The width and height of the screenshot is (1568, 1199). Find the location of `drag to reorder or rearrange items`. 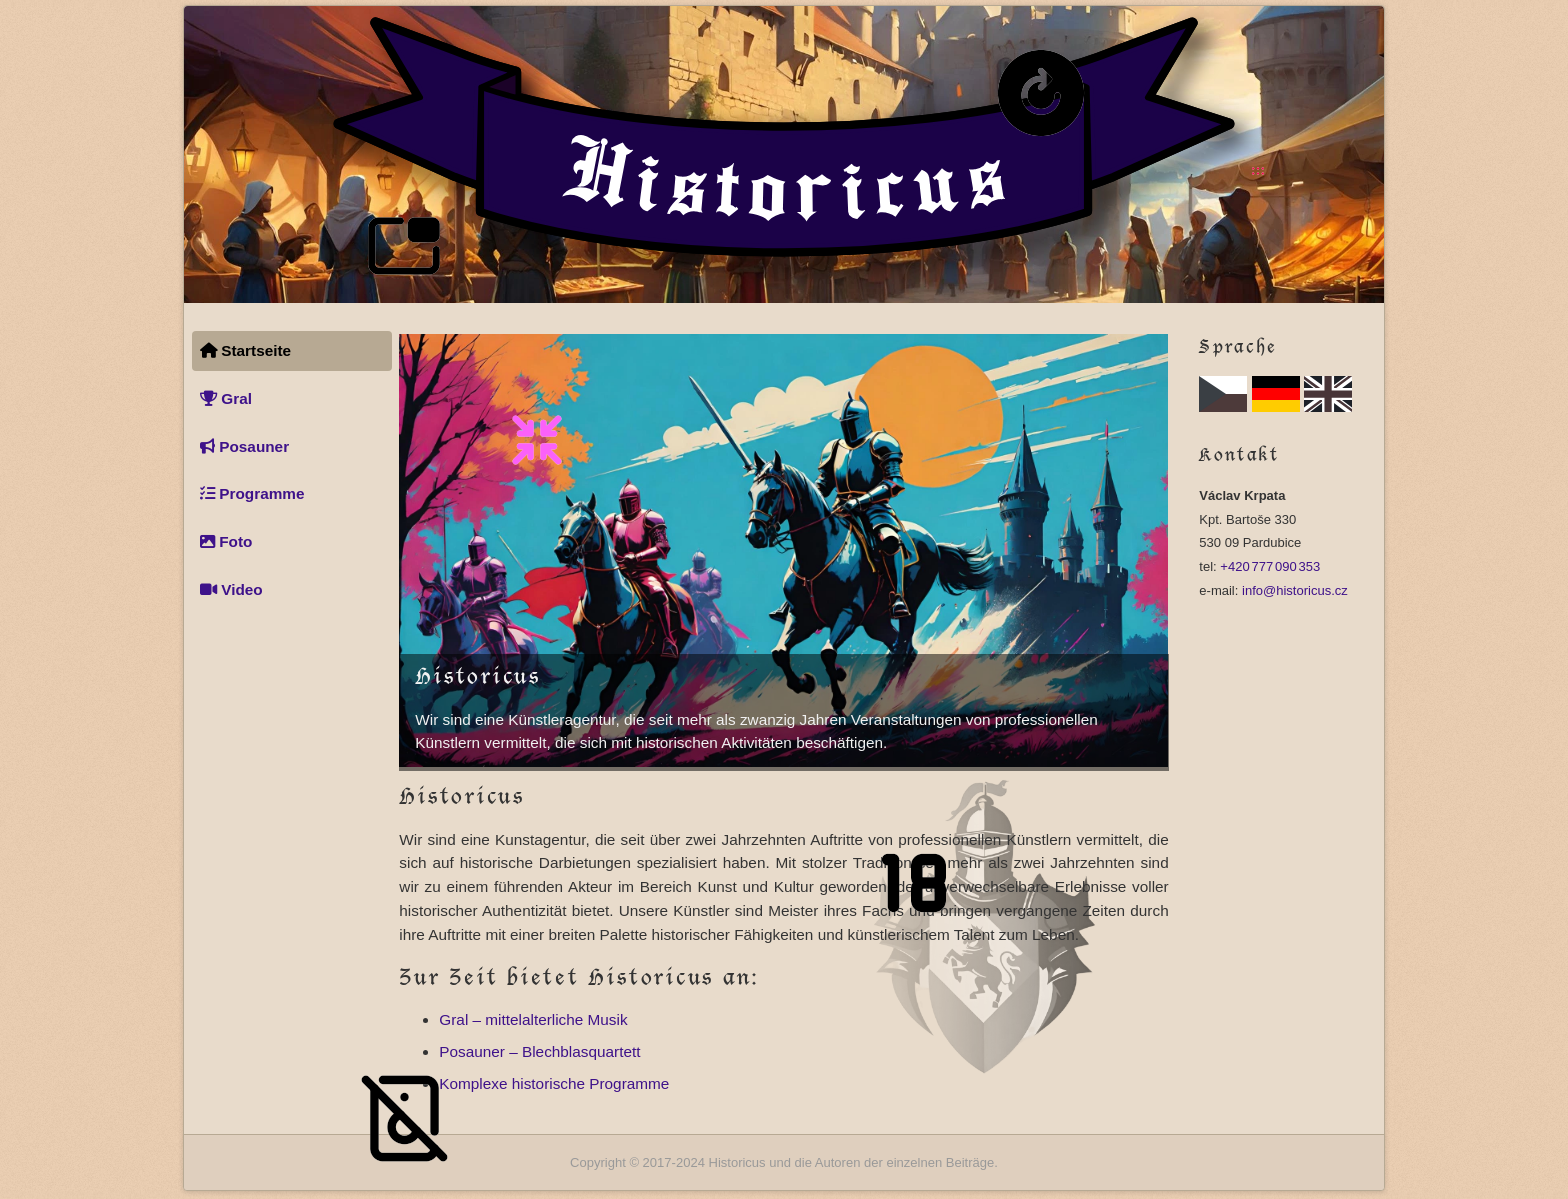

drag to reorder or rearrange items is located at coordinates (1258, 171).